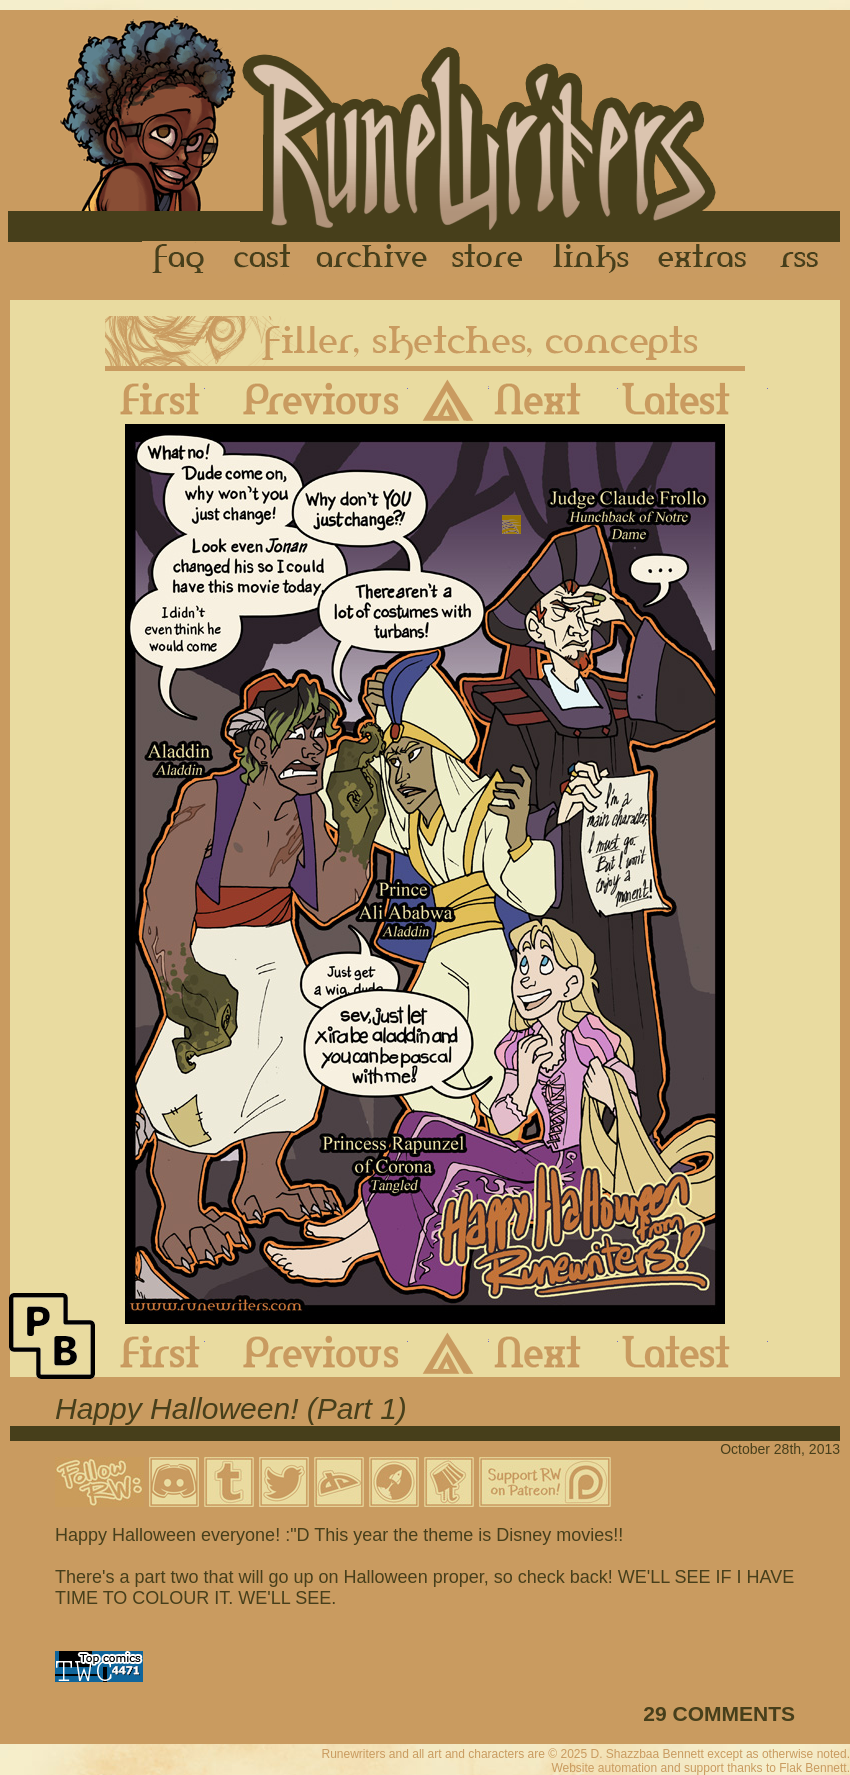  I want to click on open the Copa Airlines app, so click(511, 524).